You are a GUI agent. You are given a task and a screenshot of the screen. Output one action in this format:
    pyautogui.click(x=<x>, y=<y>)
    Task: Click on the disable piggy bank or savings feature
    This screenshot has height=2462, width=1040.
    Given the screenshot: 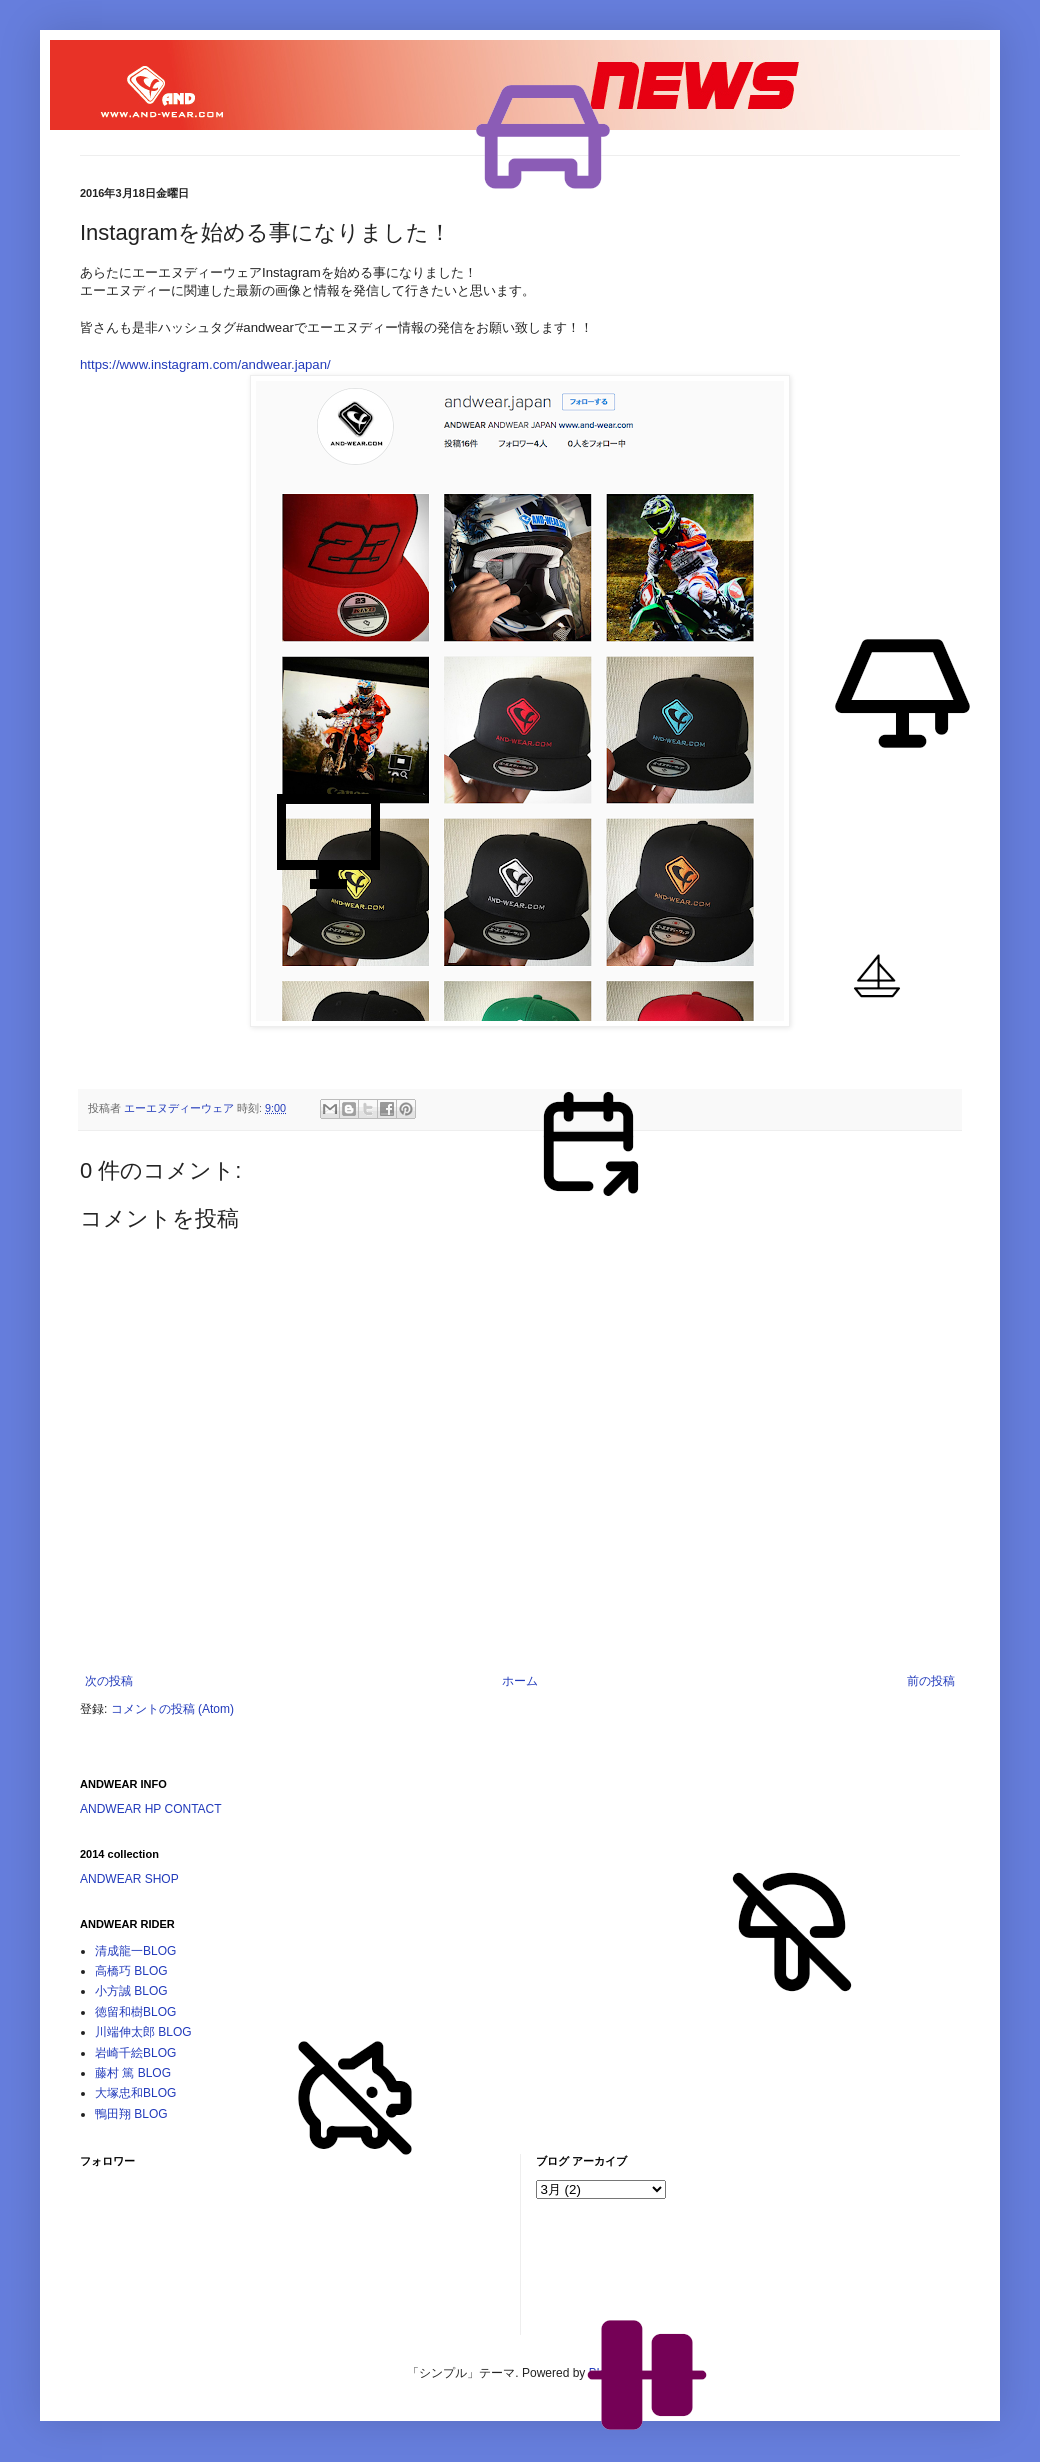 What is the action you would take?
    pyautogui.click(x=355, y=2098)
    